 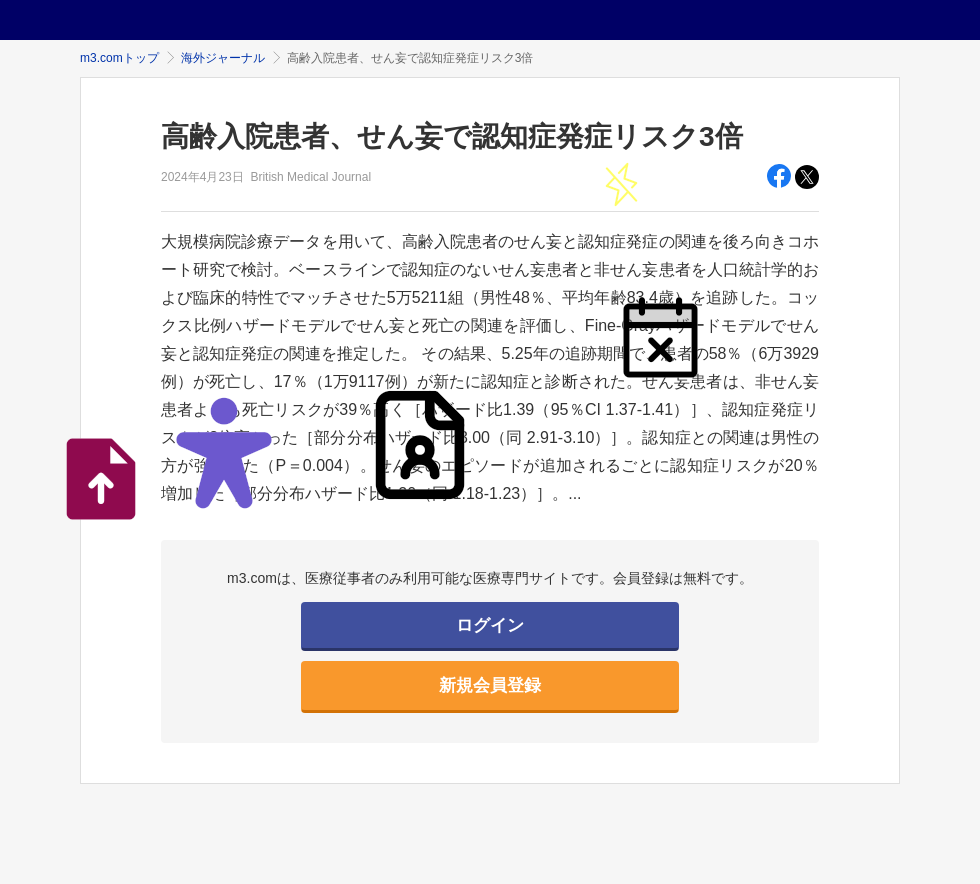 I want to click on cancel or delete a scheduled event, so click(x=660, y=340).